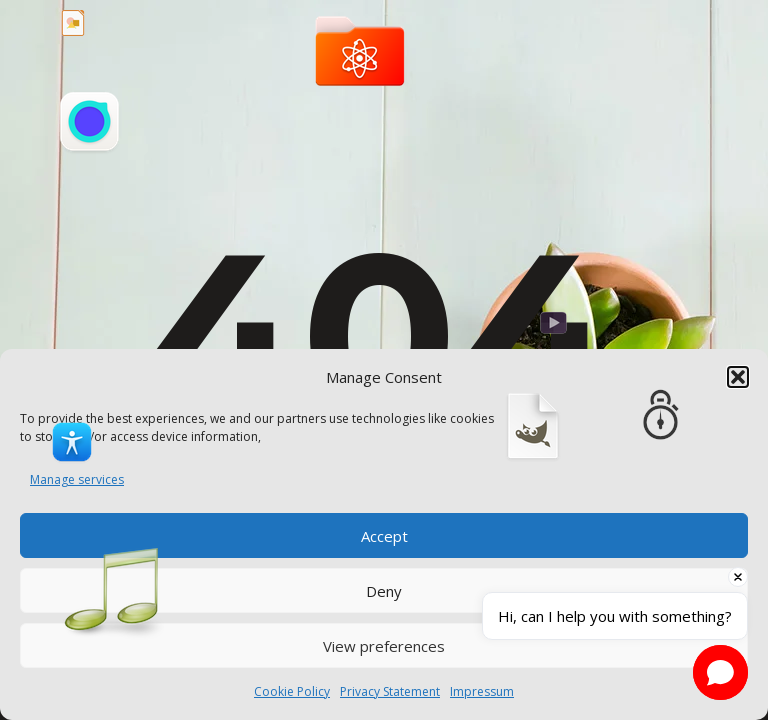 Image resolution: width=768 pixels, height=720 pixels. I want to click on open system profiler to analyze performance, so click(660, 415).